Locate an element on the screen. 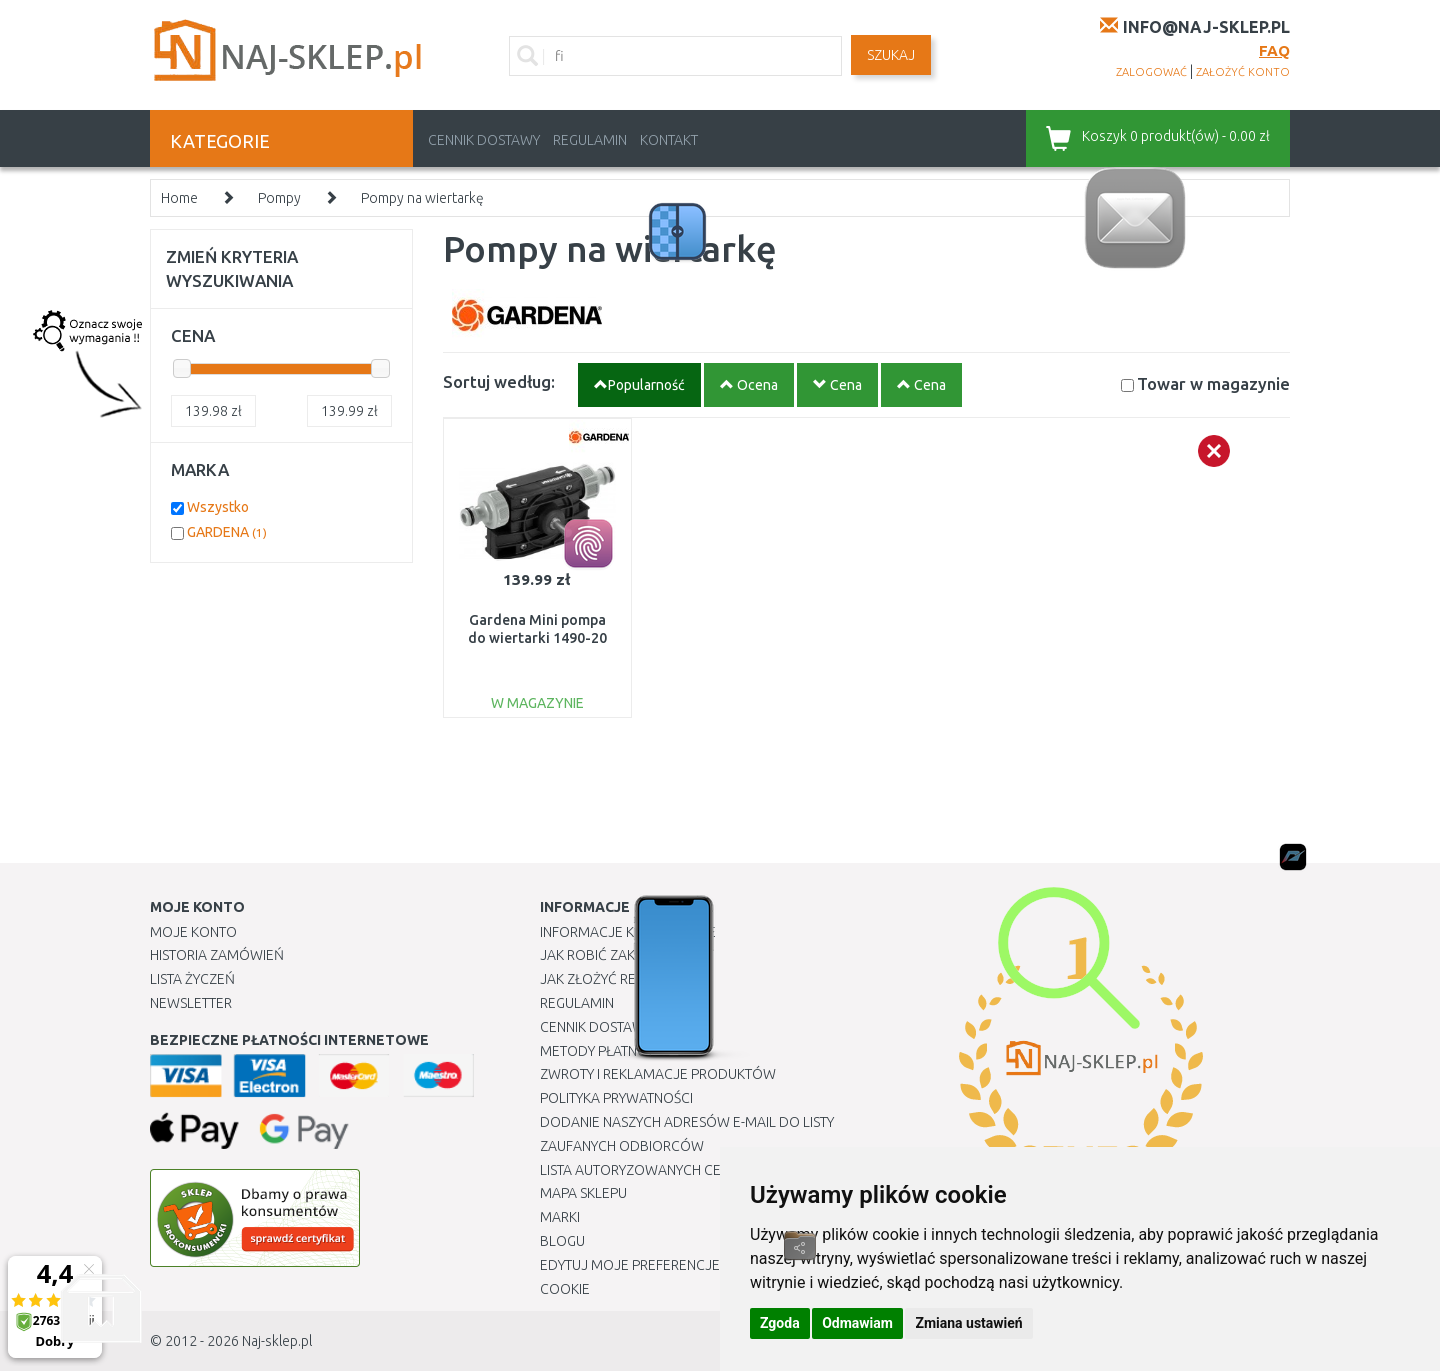 This screenshot has width=1440, height=1371. open Upscayl image upscaling app is located at coordinates (677, 231).